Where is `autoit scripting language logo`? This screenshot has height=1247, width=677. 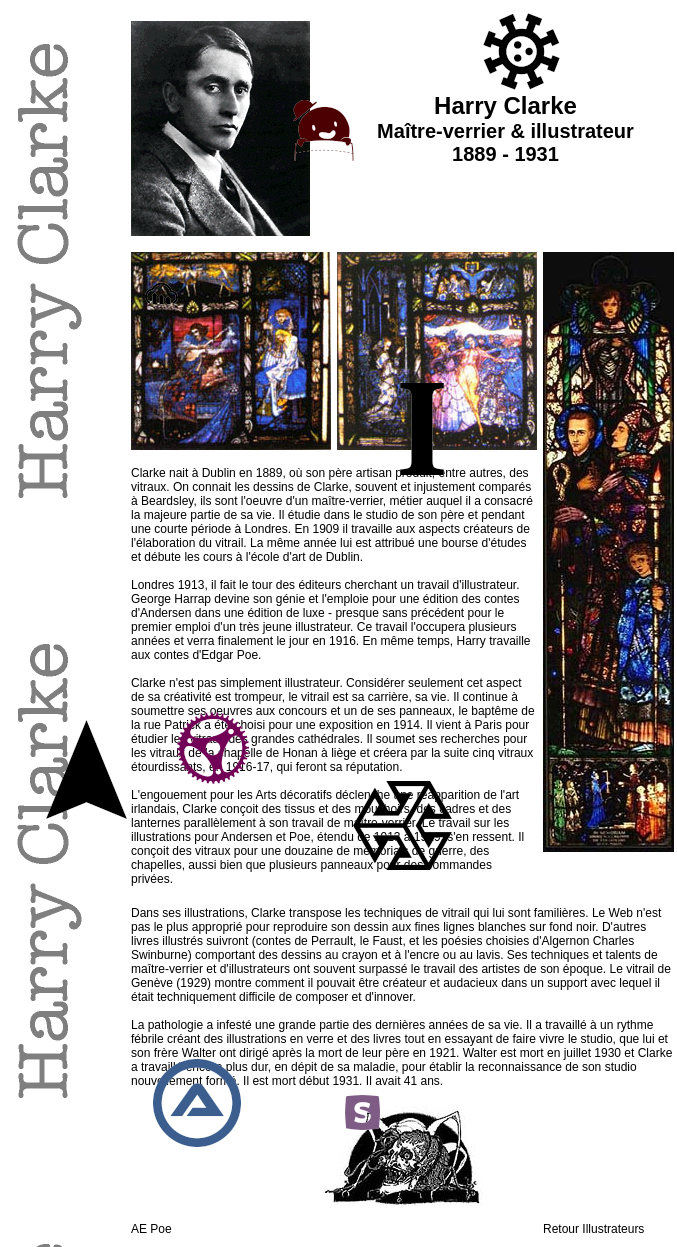 autoit scripting language logo is located at coordinates (197, 1103).